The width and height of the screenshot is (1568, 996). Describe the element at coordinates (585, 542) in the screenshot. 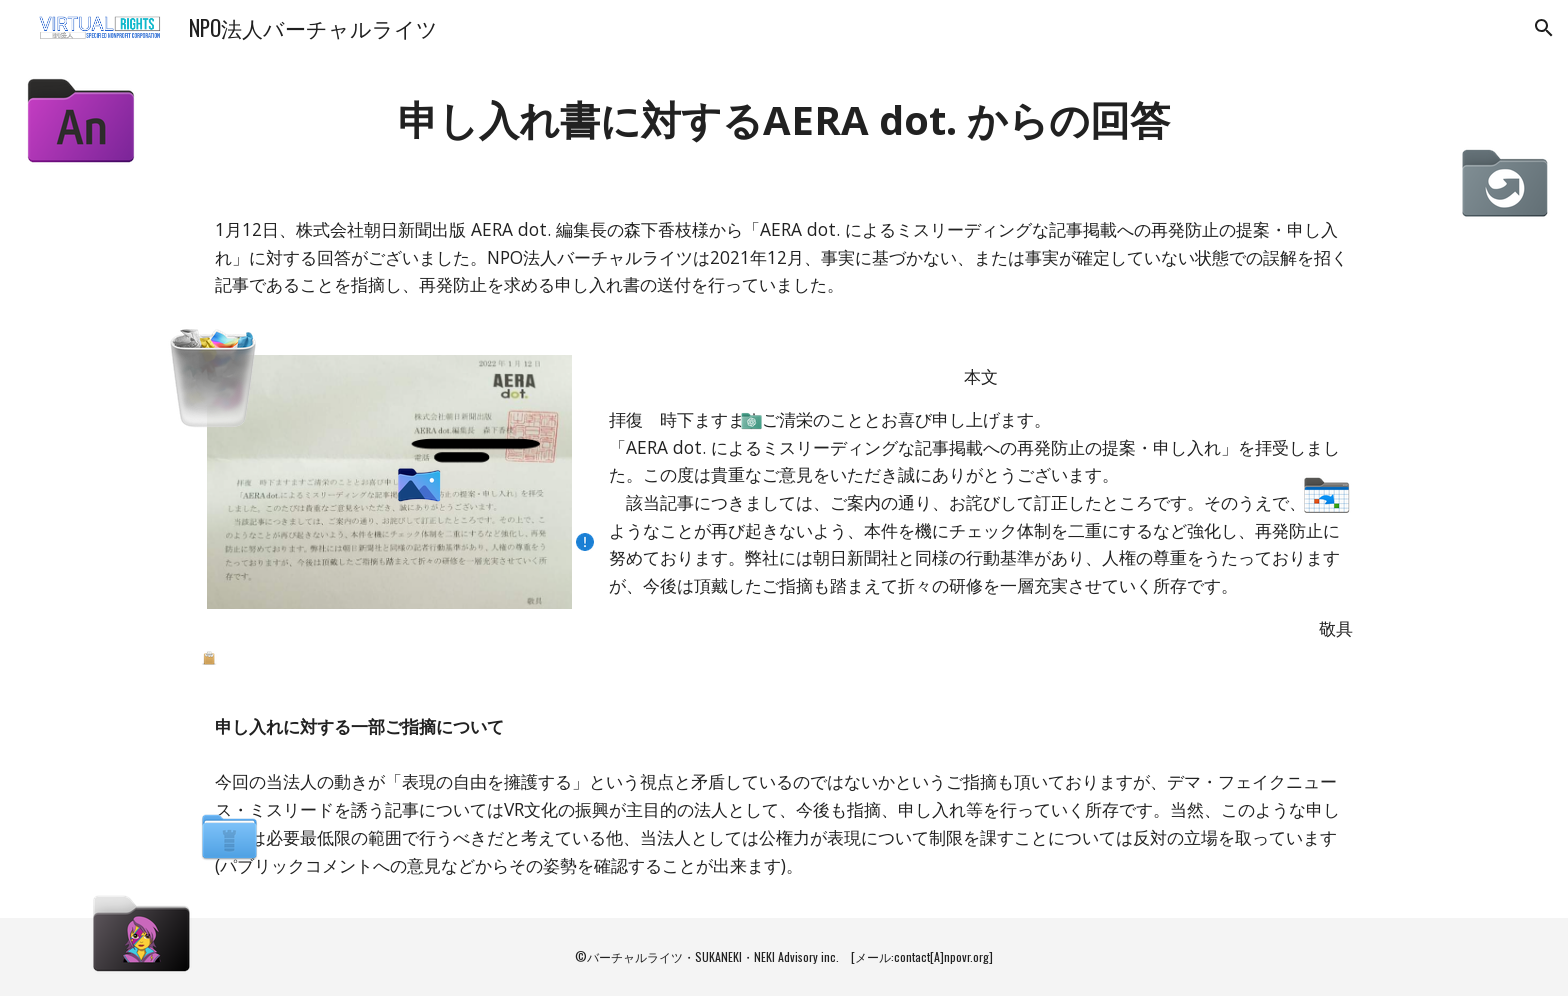

I see `mark email as important` at that location.